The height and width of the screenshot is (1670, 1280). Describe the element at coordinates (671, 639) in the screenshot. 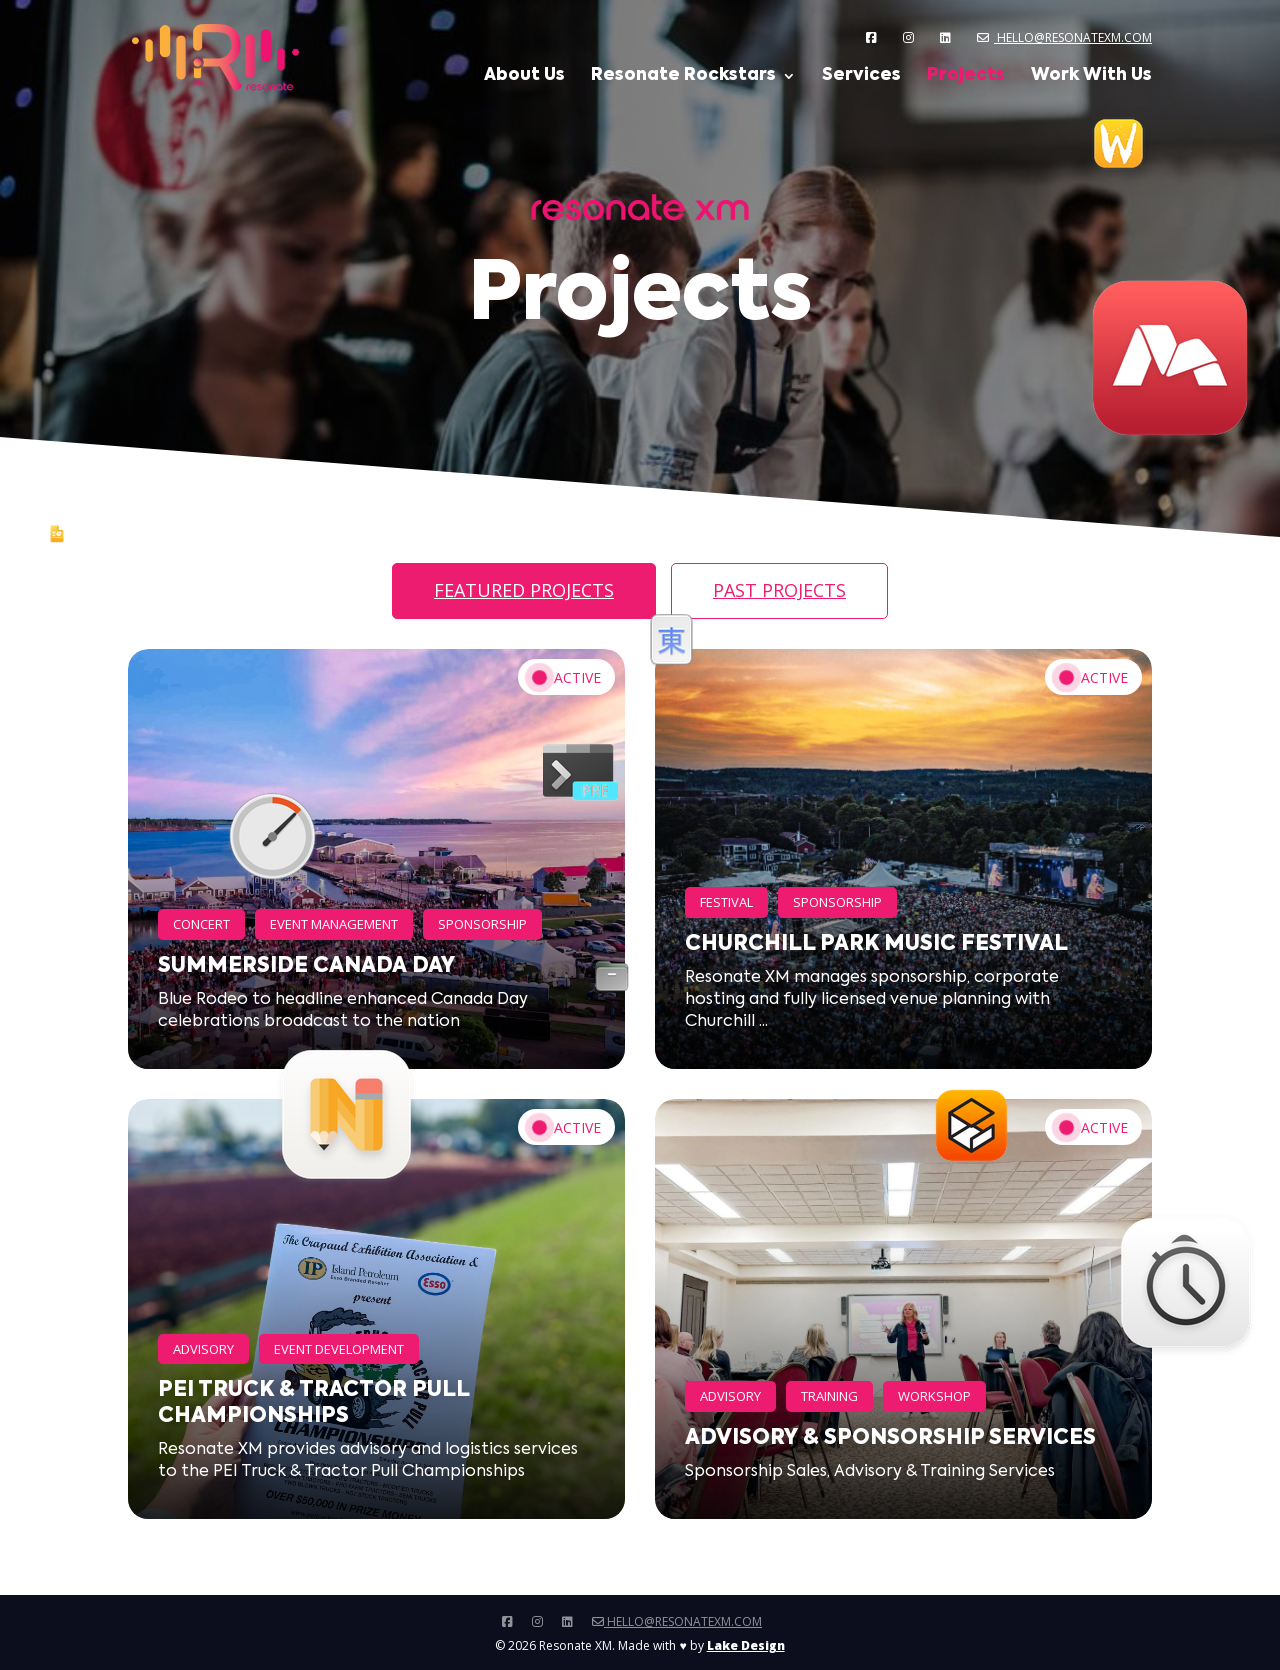

I see `launch the GNOME Mahjongg game` at that location.